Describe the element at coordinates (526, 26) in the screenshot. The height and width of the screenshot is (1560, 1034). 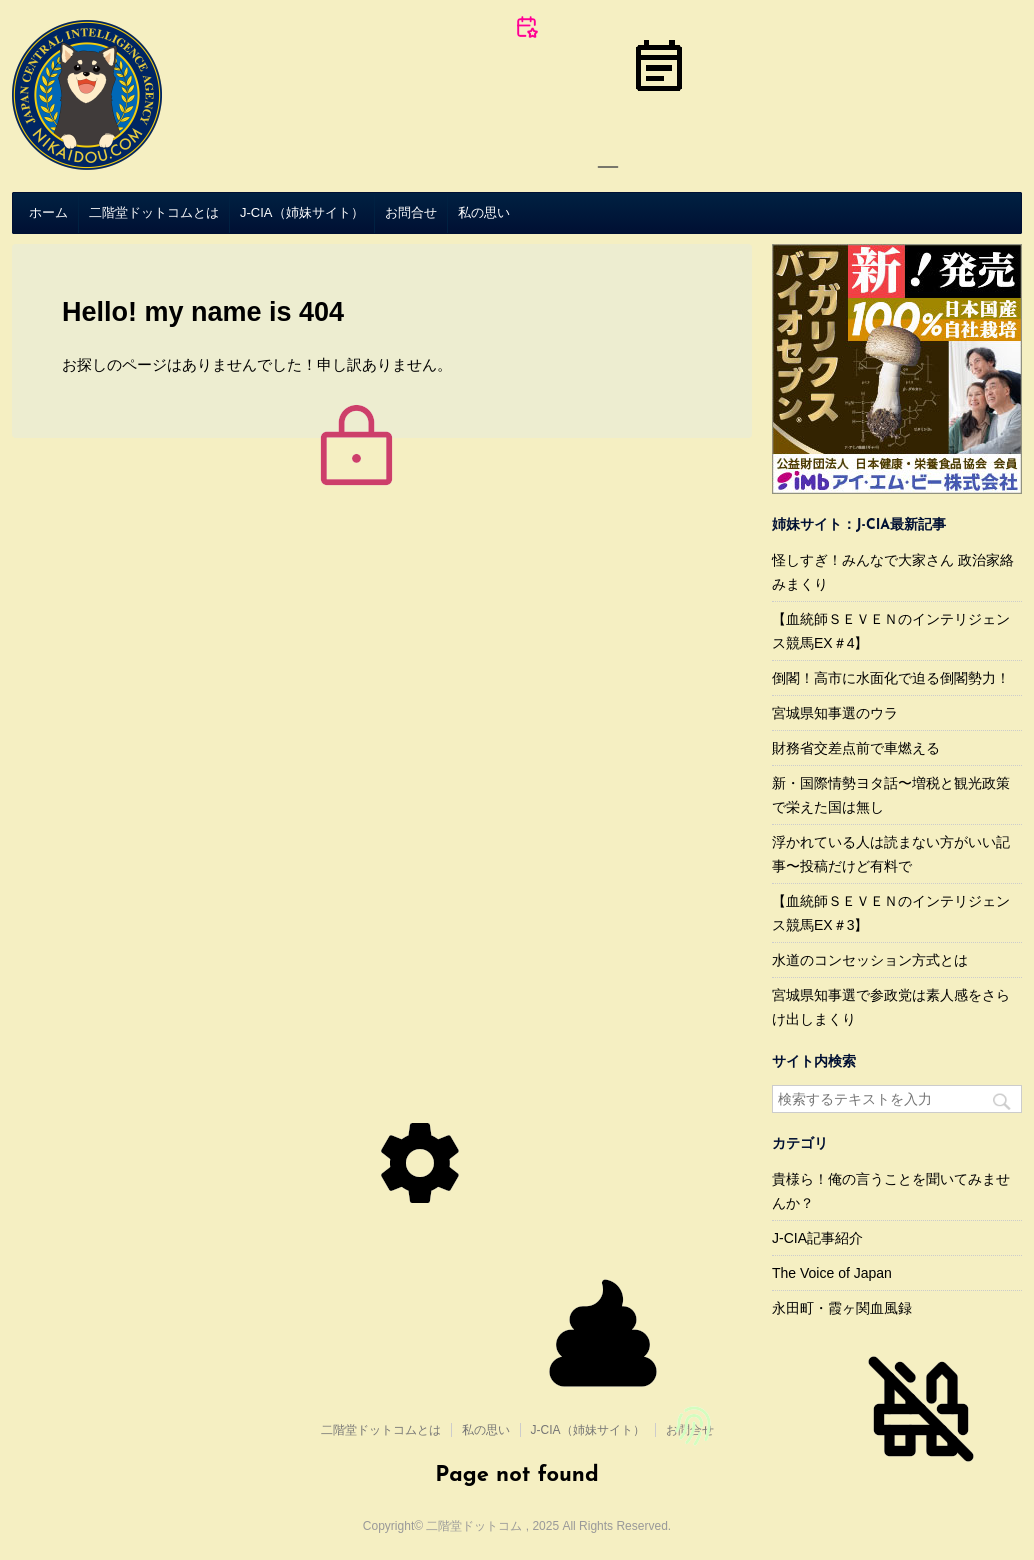
I see `view starred or favorite events` at that location.